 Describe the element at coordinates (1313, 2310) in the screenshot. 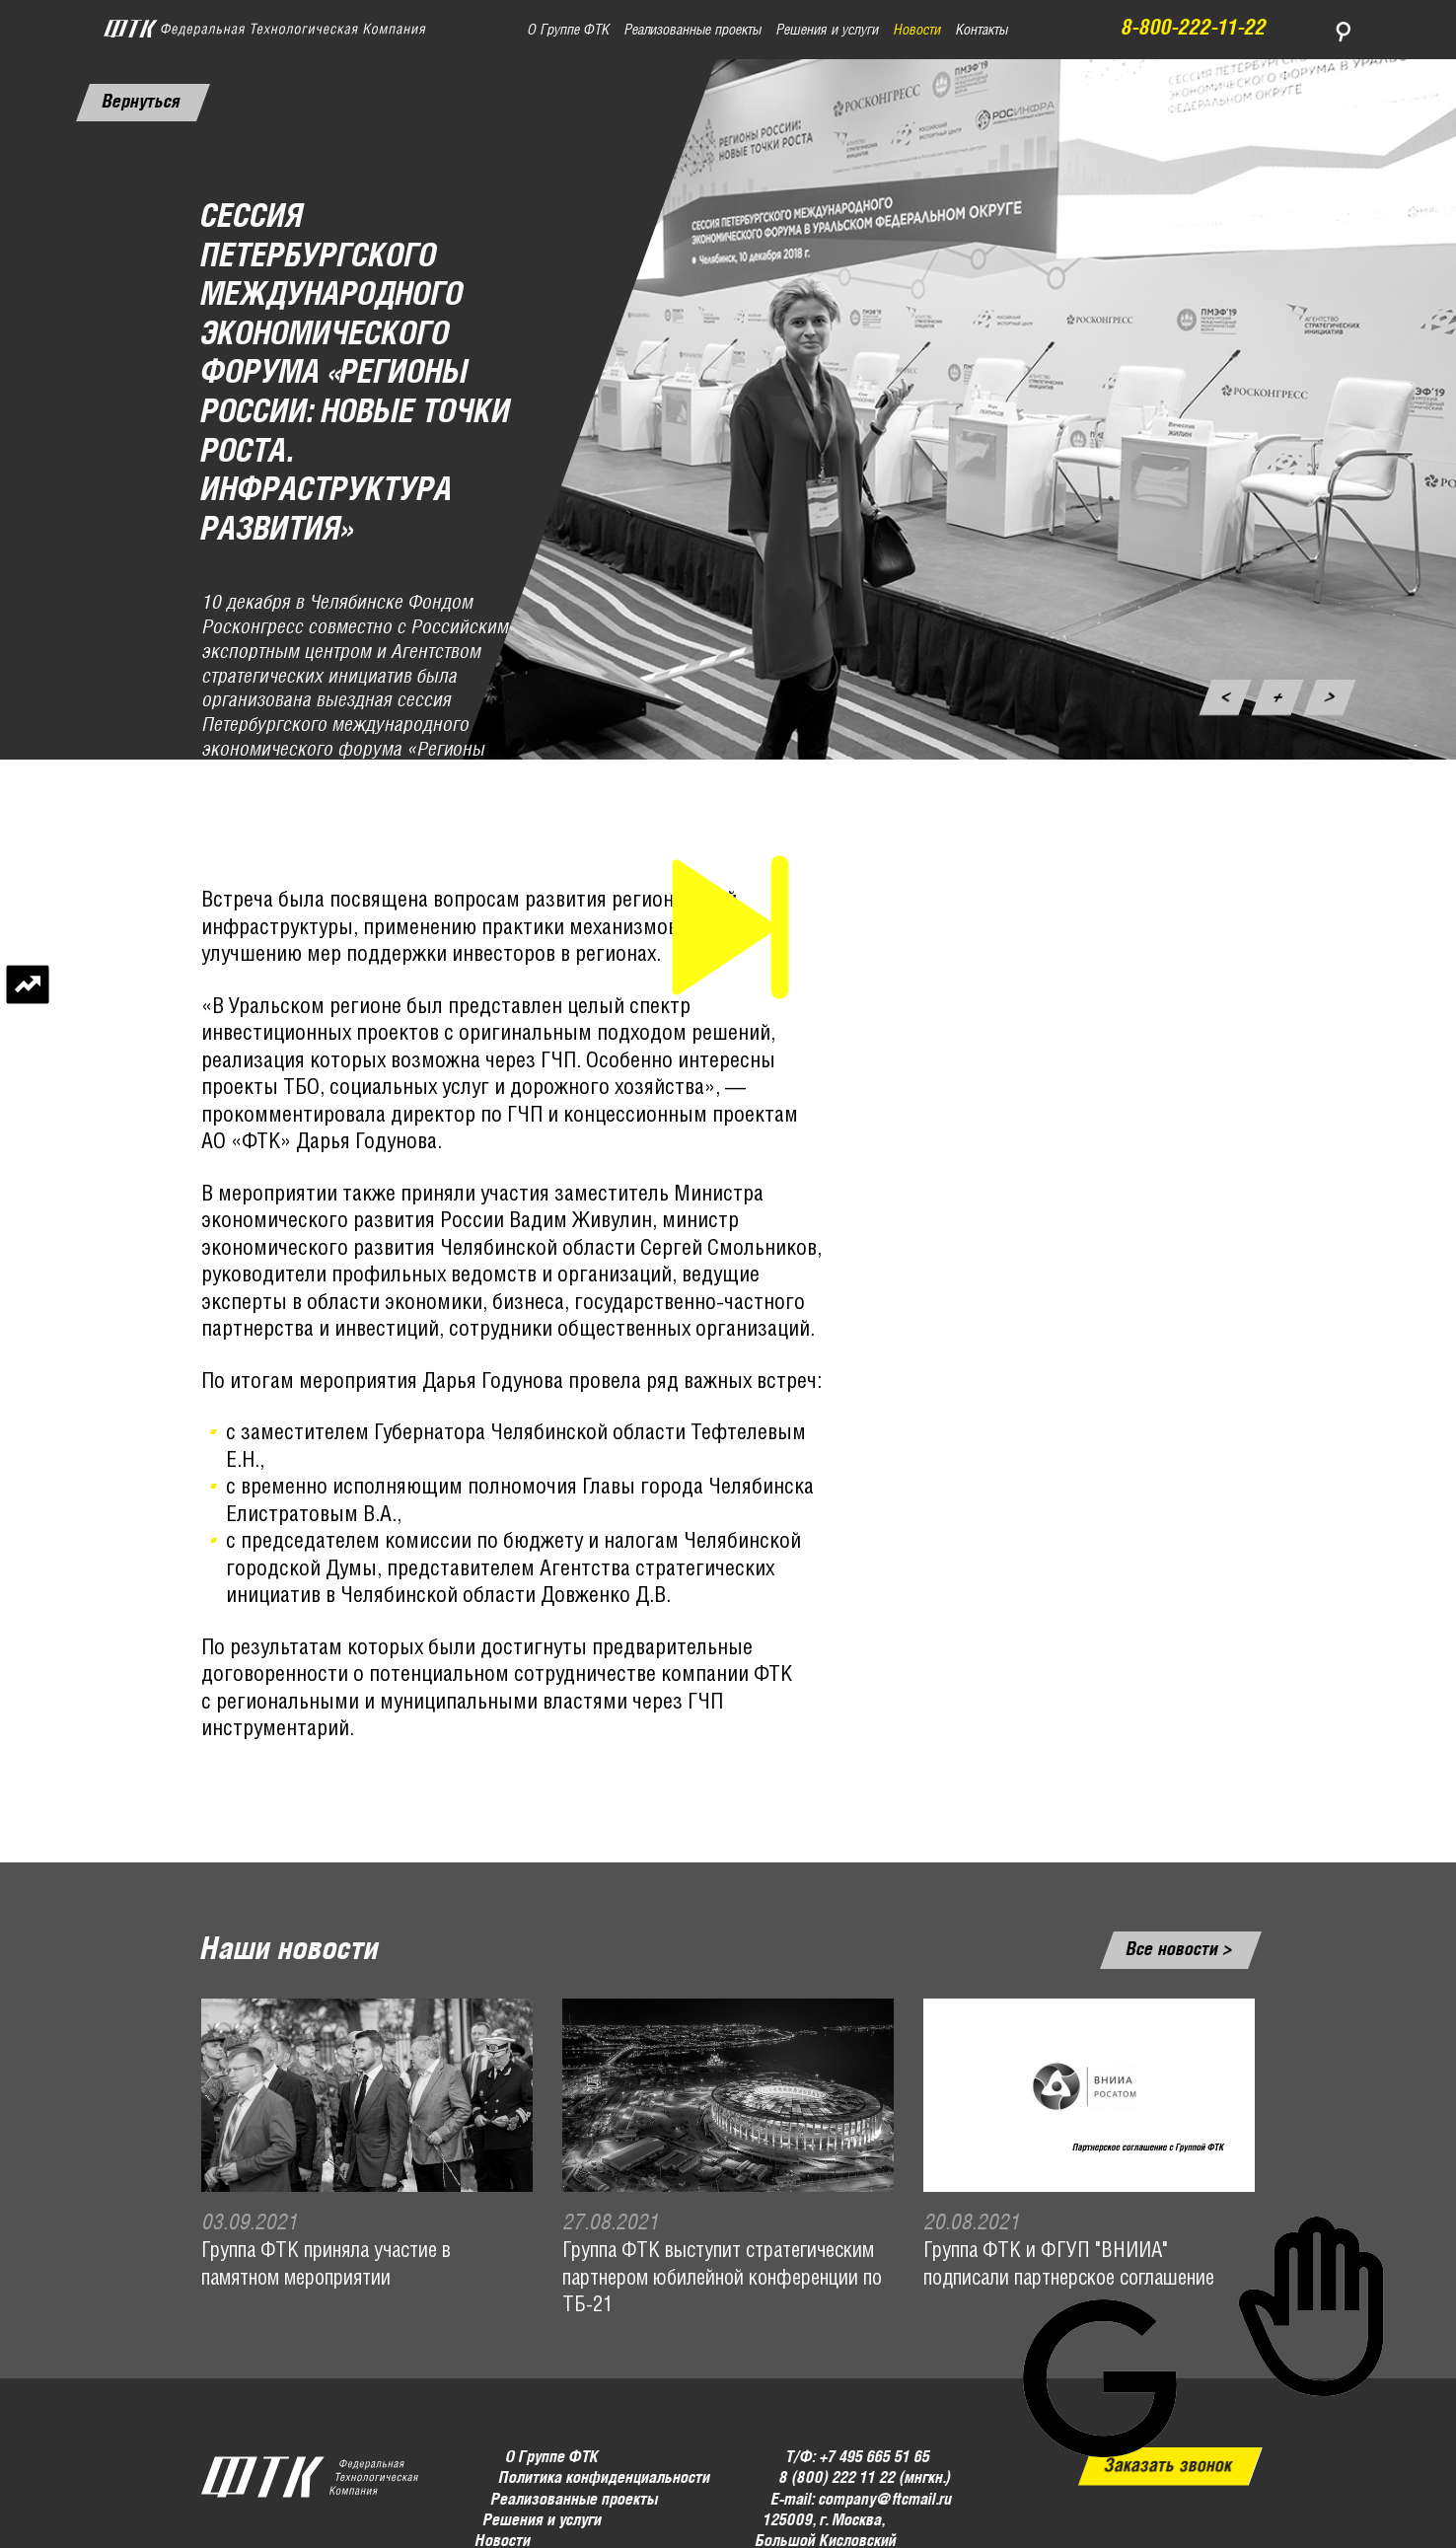

I see `stop or pause current action` at that location.